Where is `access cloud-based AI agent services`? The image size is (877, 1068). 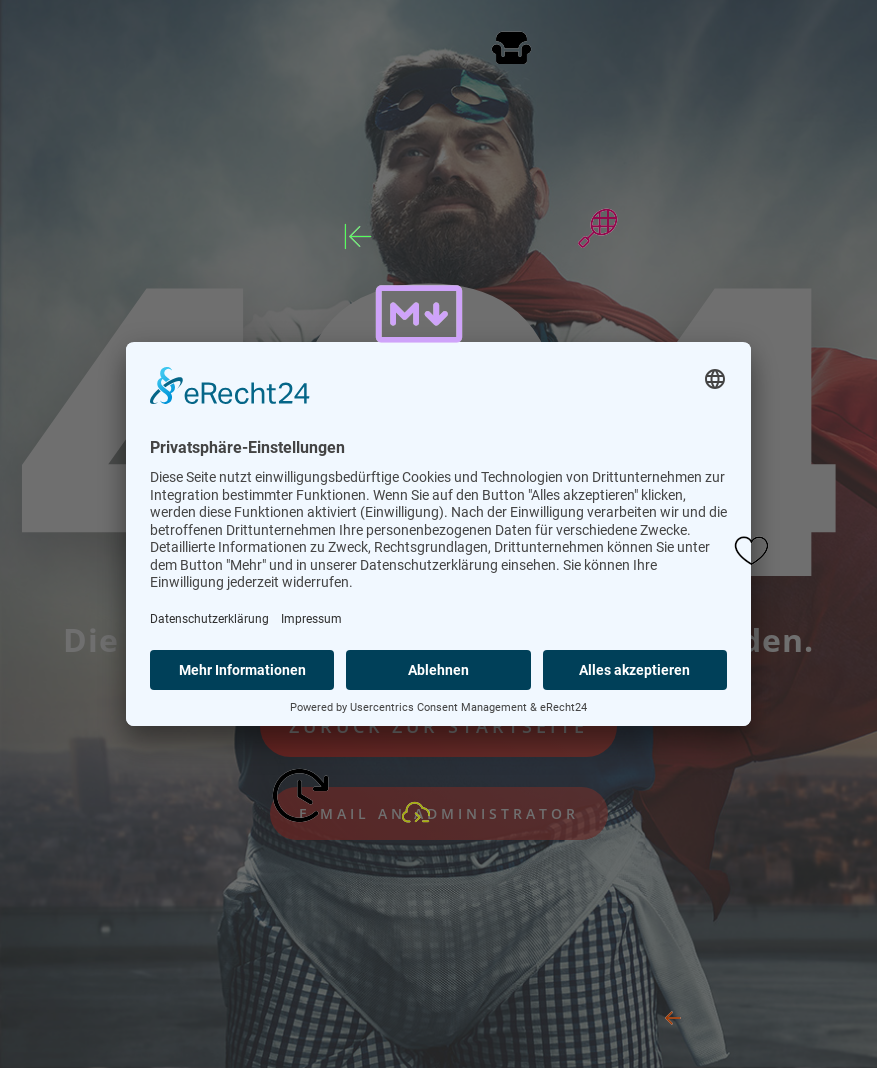 access cloud-based AI agent services is located at coordinates (416, 813).